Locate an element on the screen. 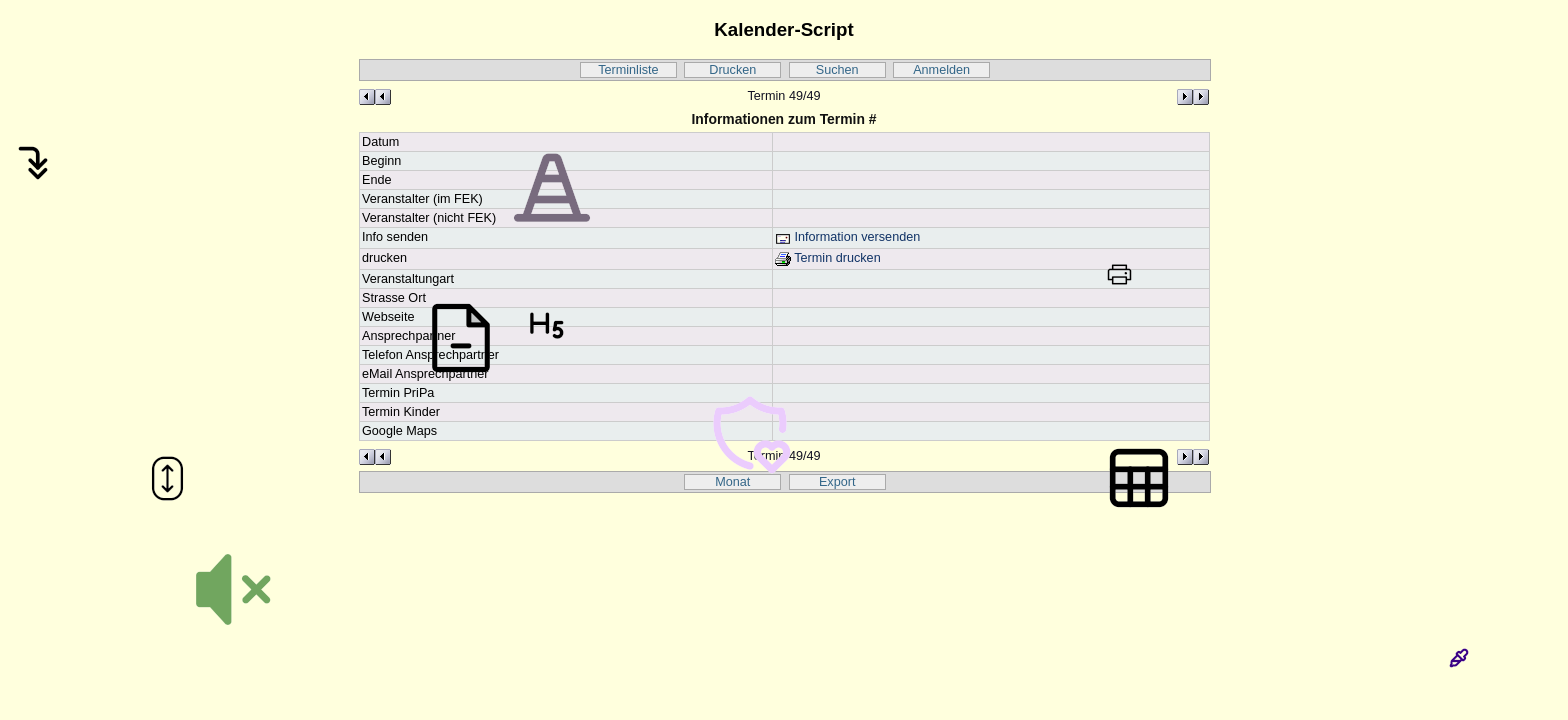 This screenshot has width=1568, height=720. mute audio or sound output is located at coordinates (231, 589).